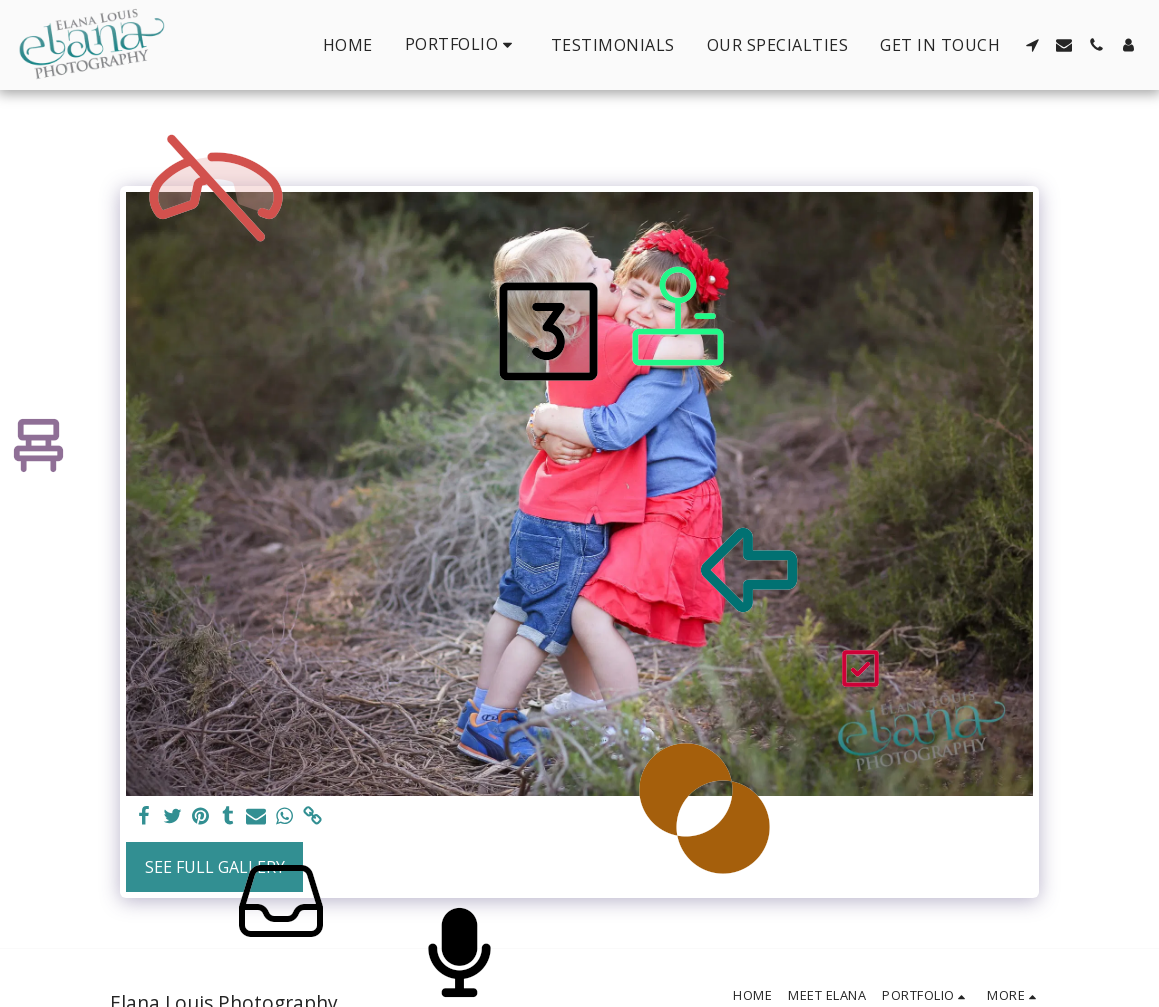 This screenshot has width=1159, height=1007. What do you see at coordinates (704, 808) in the screenshot?
I see `exclude overlapping selection areas` at bounding box center [704, 808].